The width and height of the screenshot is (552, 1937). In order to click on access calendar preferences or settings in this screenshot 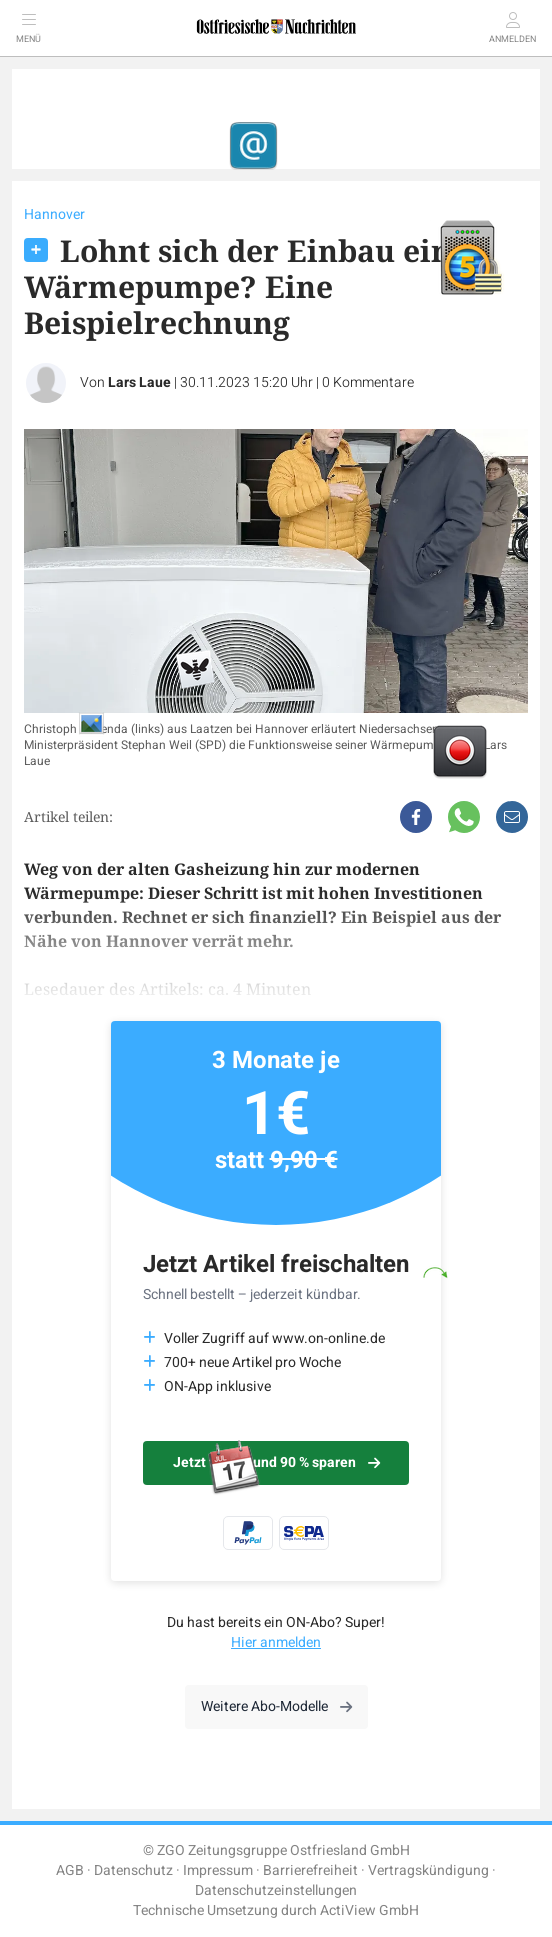, I will do `click(234, 1468)`.